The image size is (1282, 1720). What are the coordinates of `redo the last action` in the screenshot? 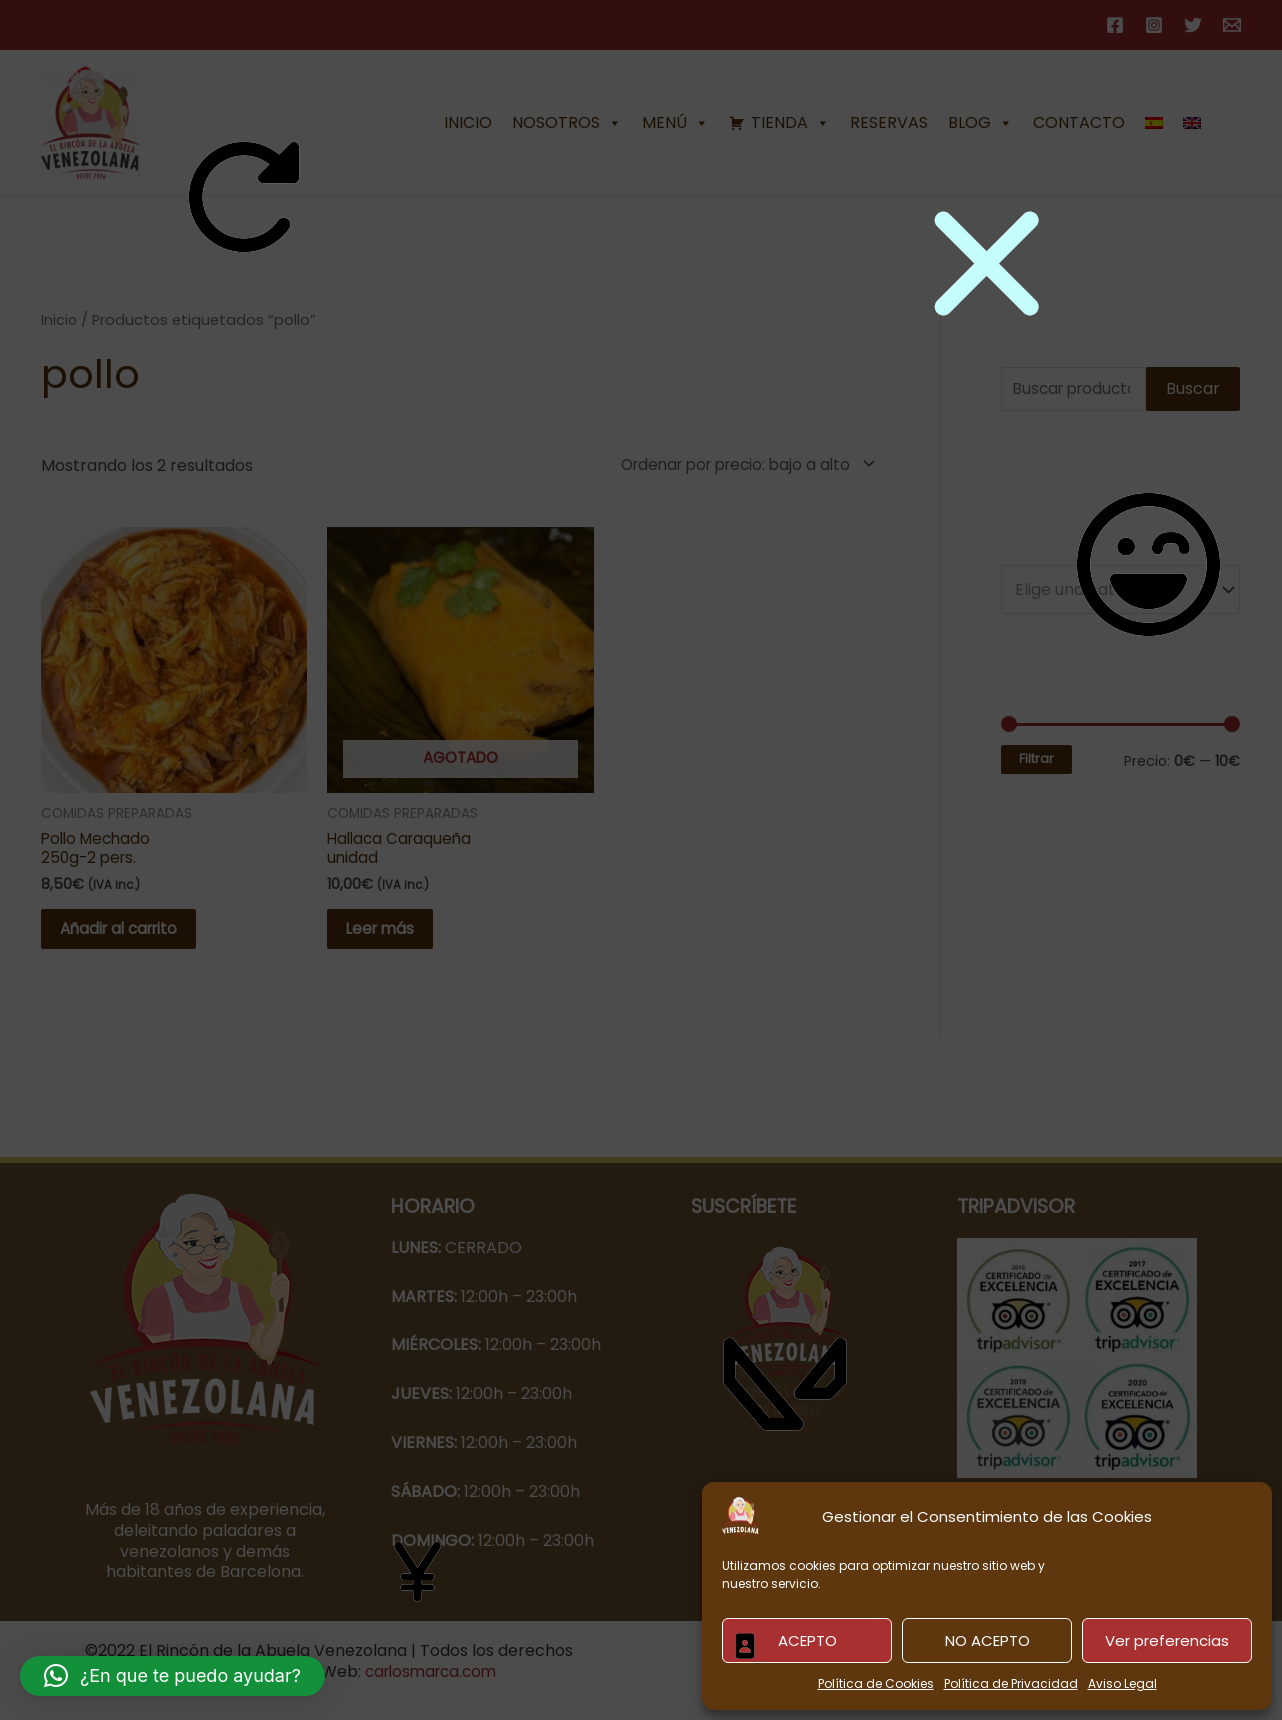 It's located at (244, 197).